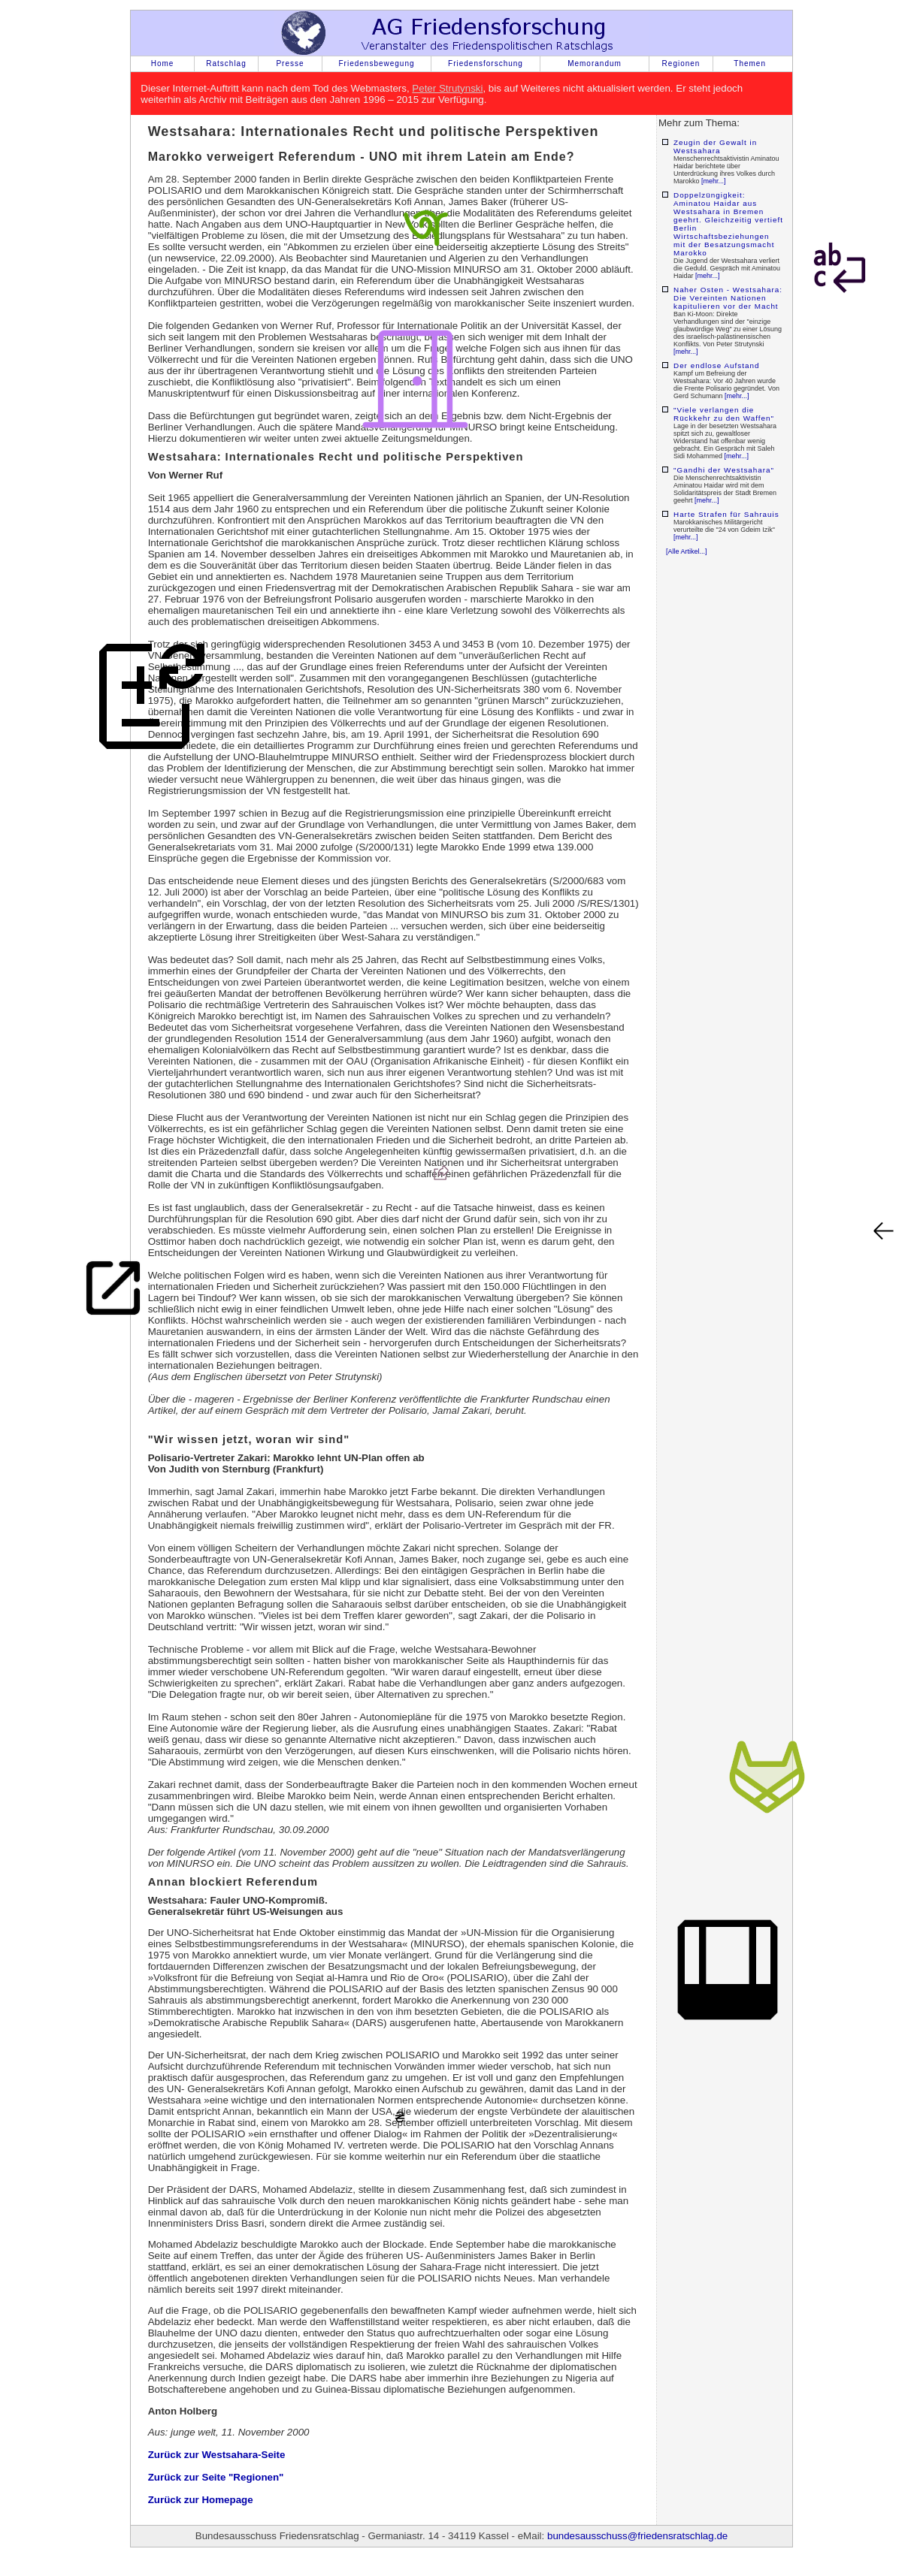 Image resolution: width=923 pixels, height=2576 pixels. I want to click on indicates Ukrainian hryvnia currency, so click(400, 2117).